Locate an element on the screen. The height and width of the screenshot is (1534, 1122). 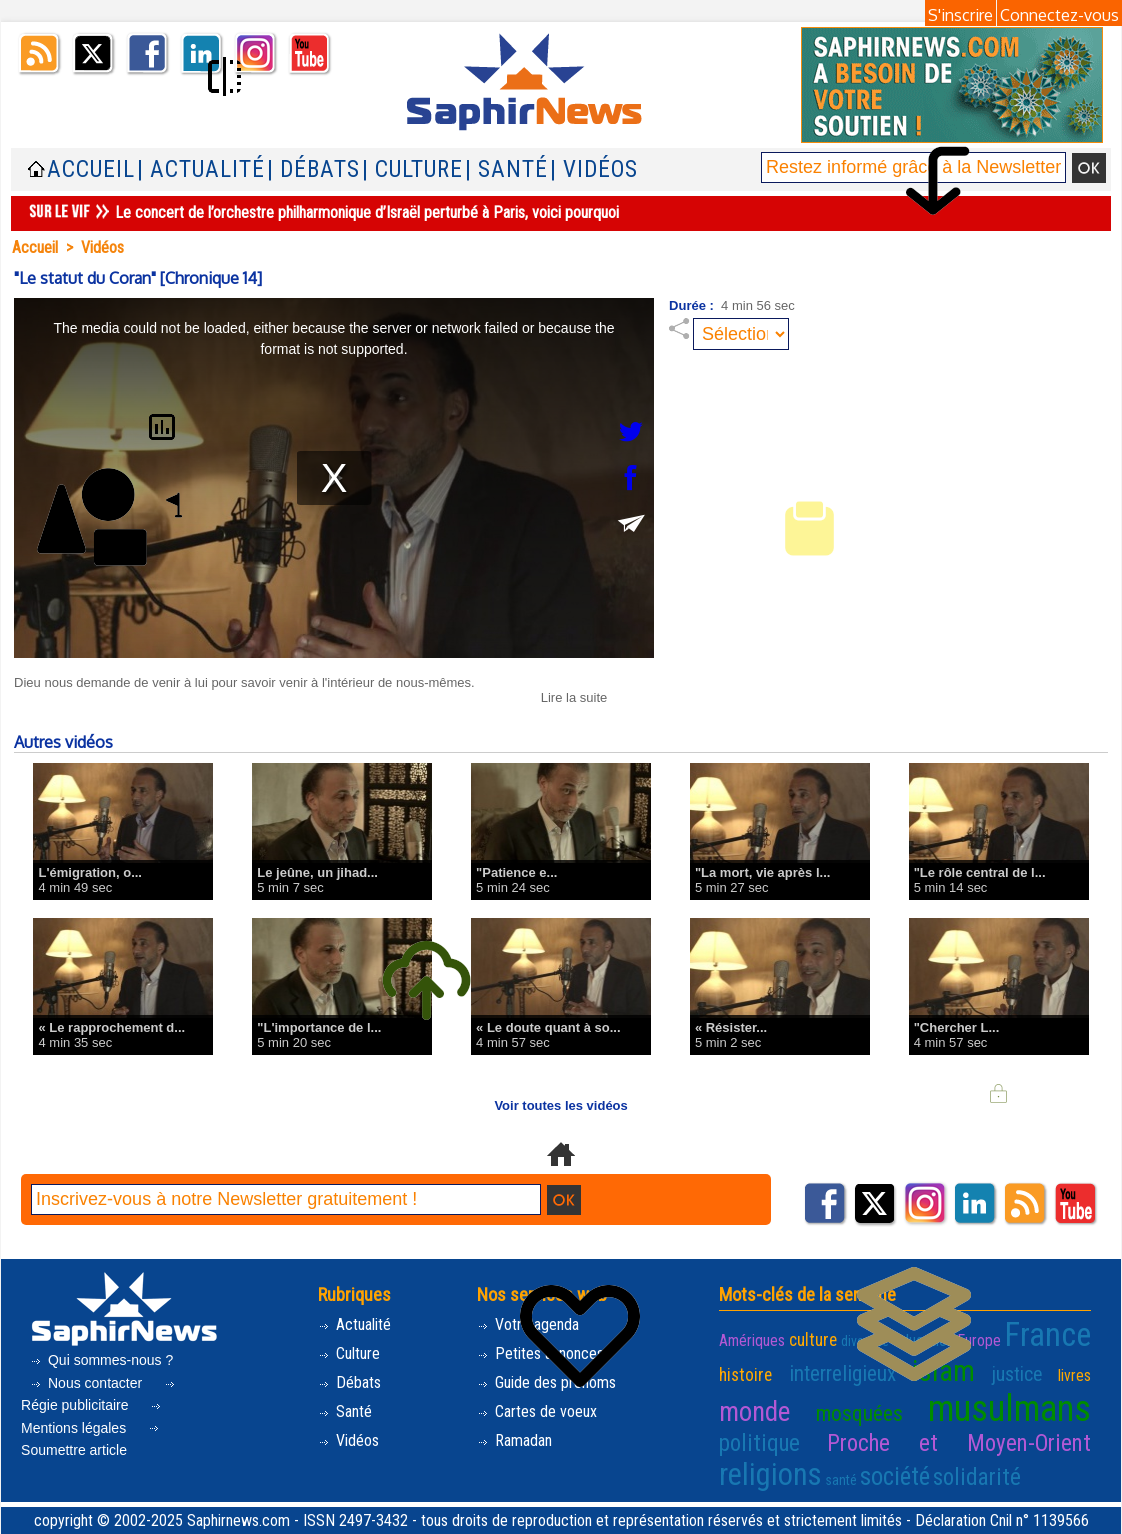
lock or secure this item is located at coordinates (998, 1094).